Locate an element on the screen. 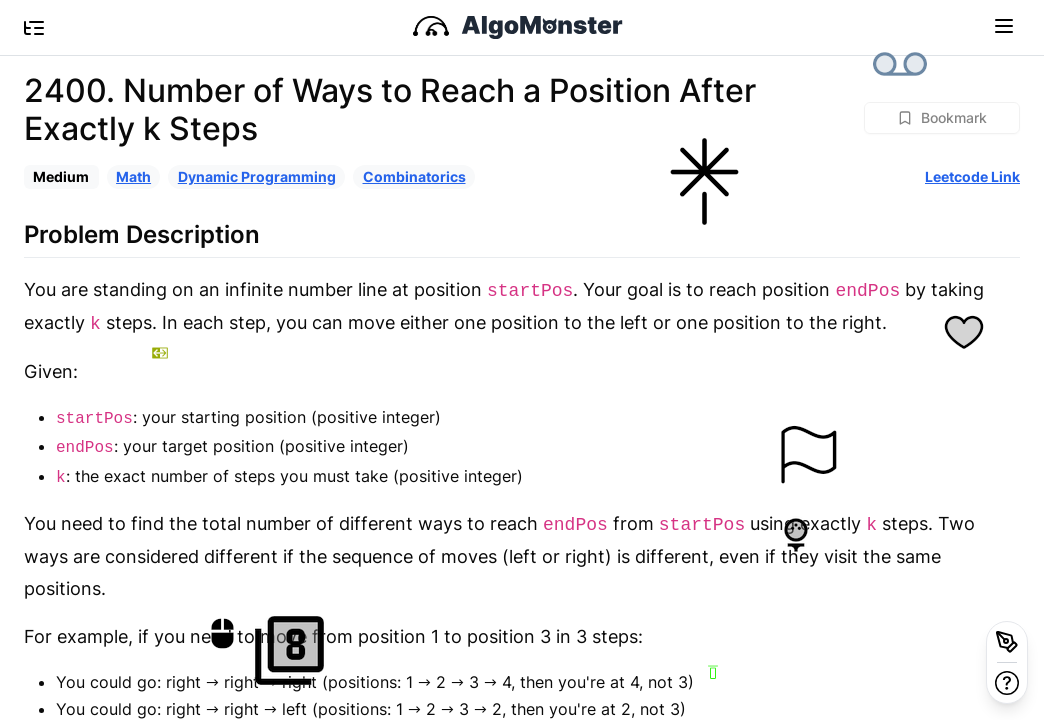 This screenshot has width=1044, height=720. link to linktree profile is located at coordinates (704, 181).